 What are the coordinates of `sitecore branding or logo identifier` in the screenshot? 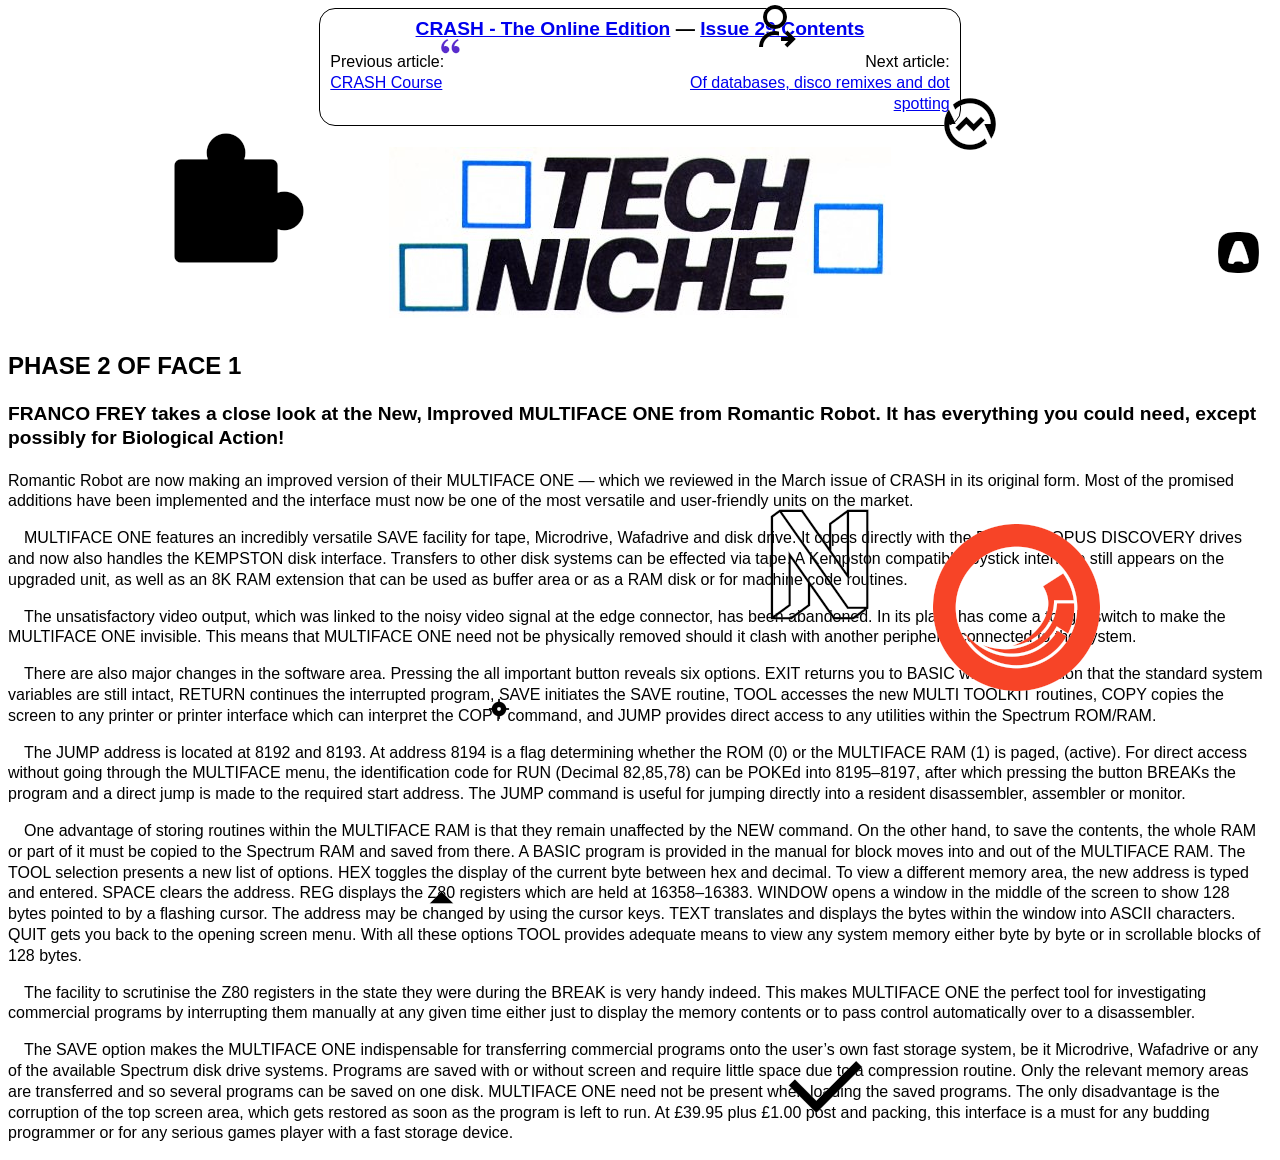 It's located at (1016, 607).